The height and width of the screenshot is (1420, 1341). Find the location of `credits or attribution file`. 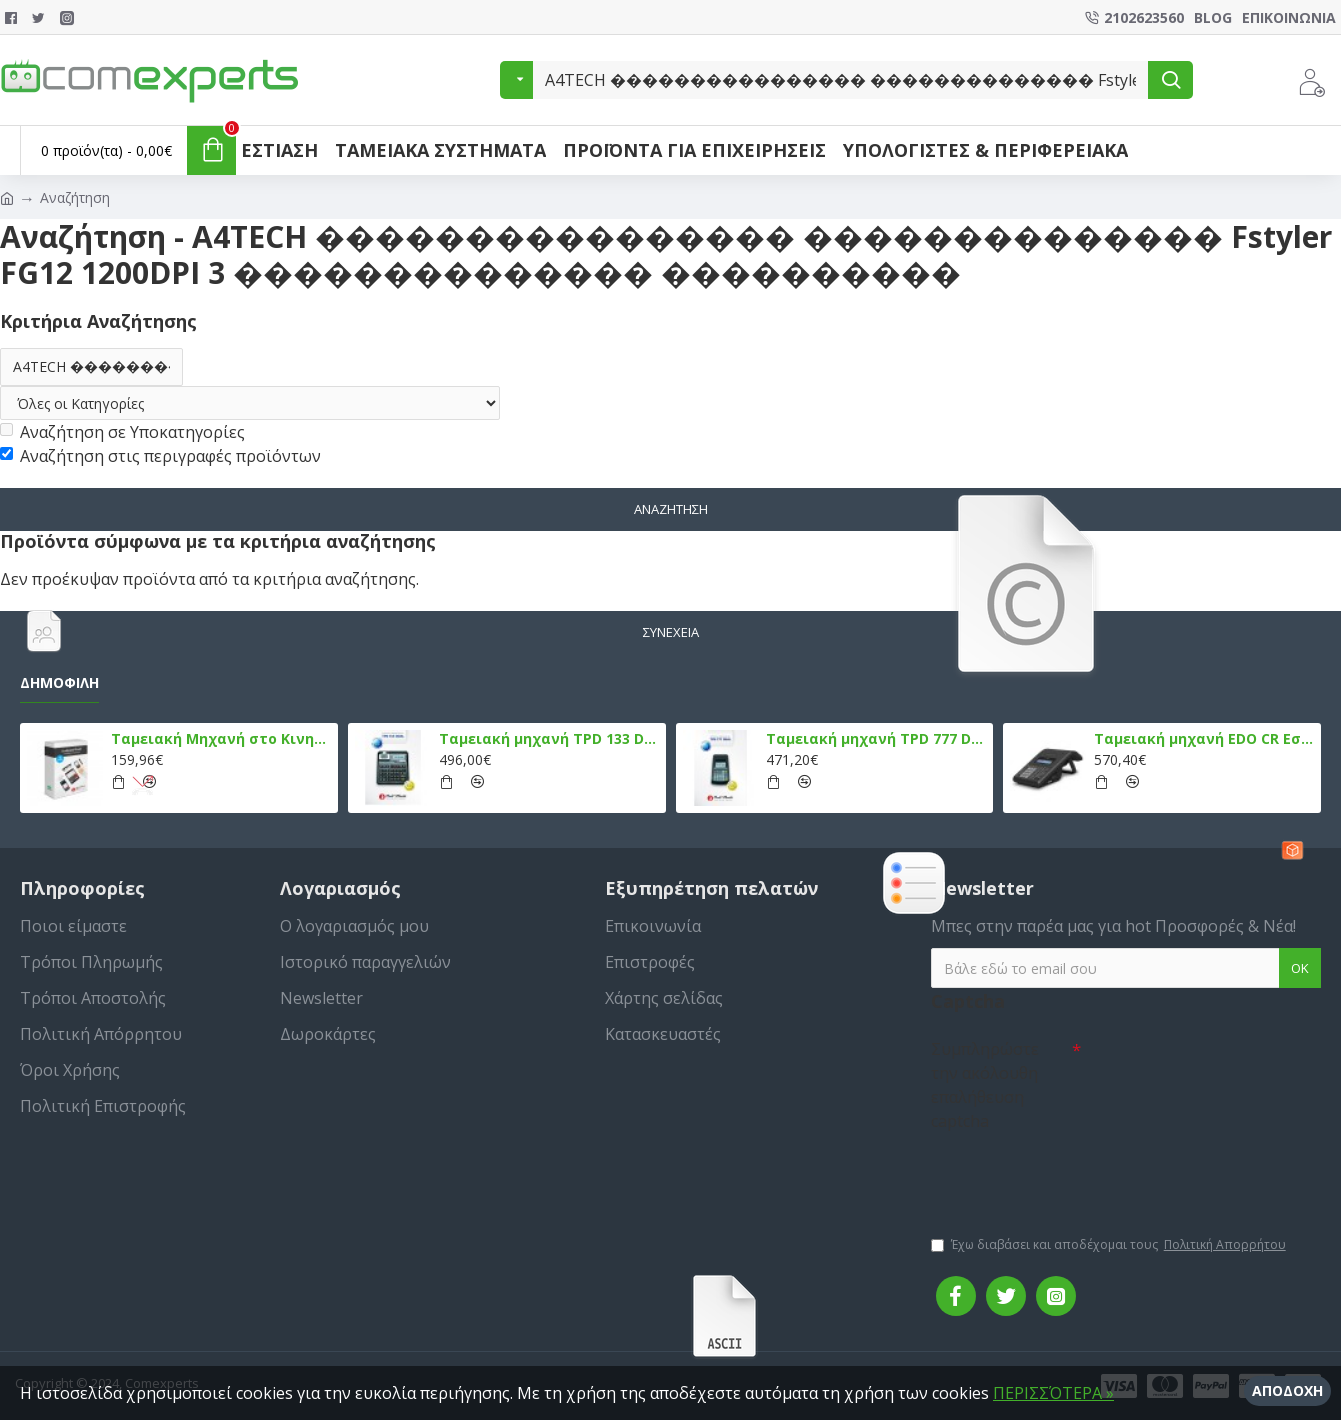

credits or attribution file is located at coordinates (44, 631).